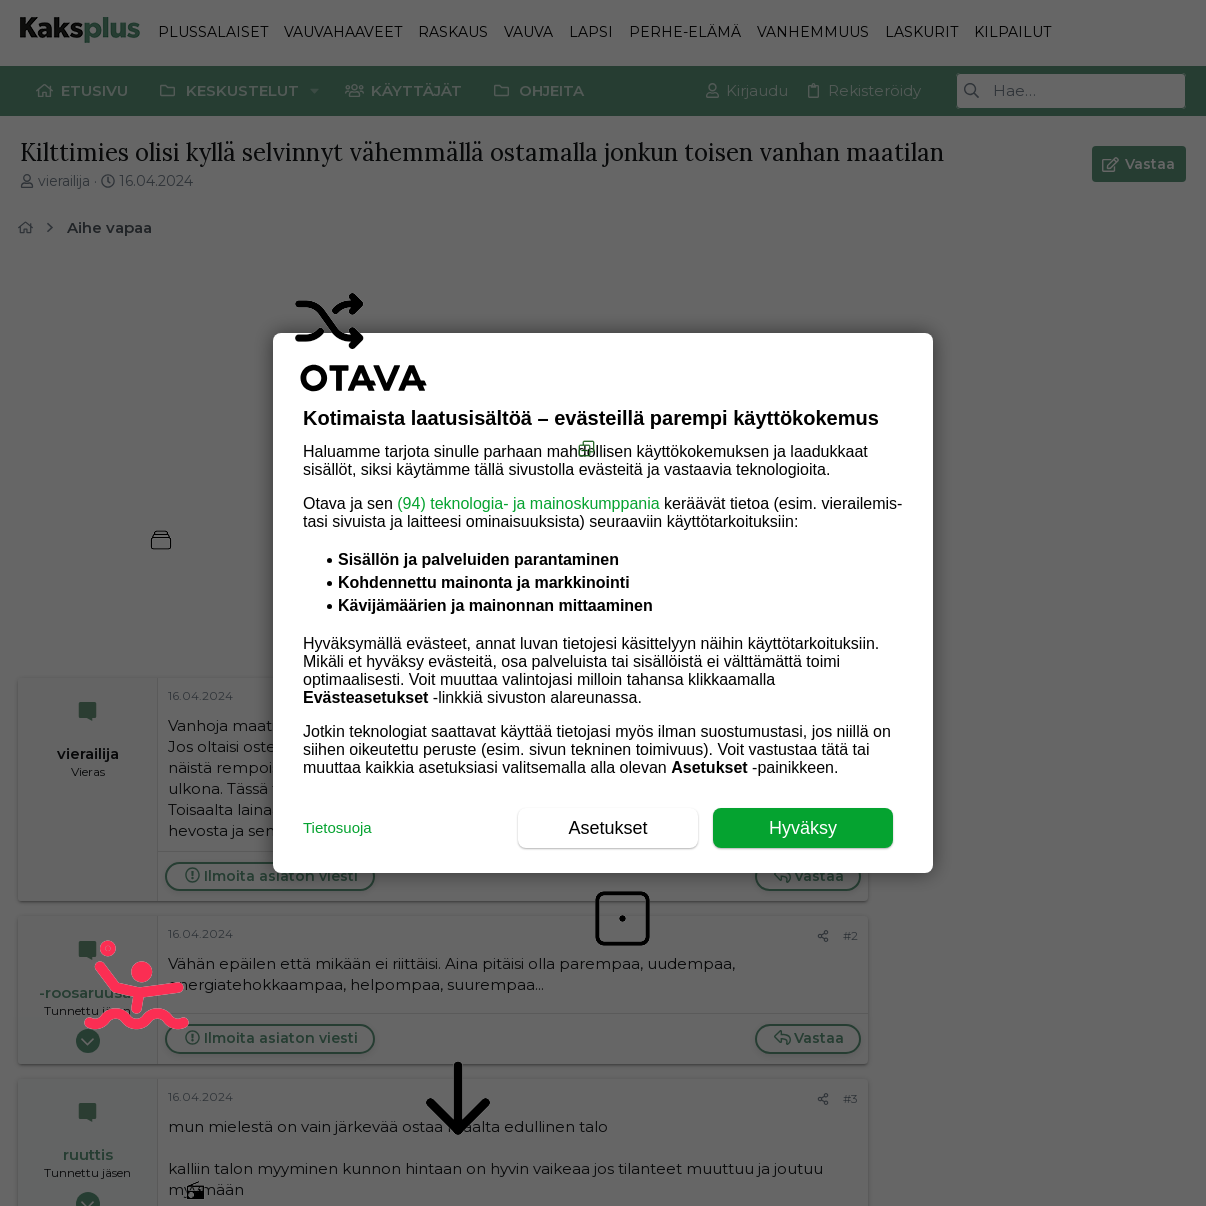 The image size is (1206, 1206). What do you see at coordinates (458, 1098) in the screenshot?
I see `download a file or content` at bounding box center [458, 1098].